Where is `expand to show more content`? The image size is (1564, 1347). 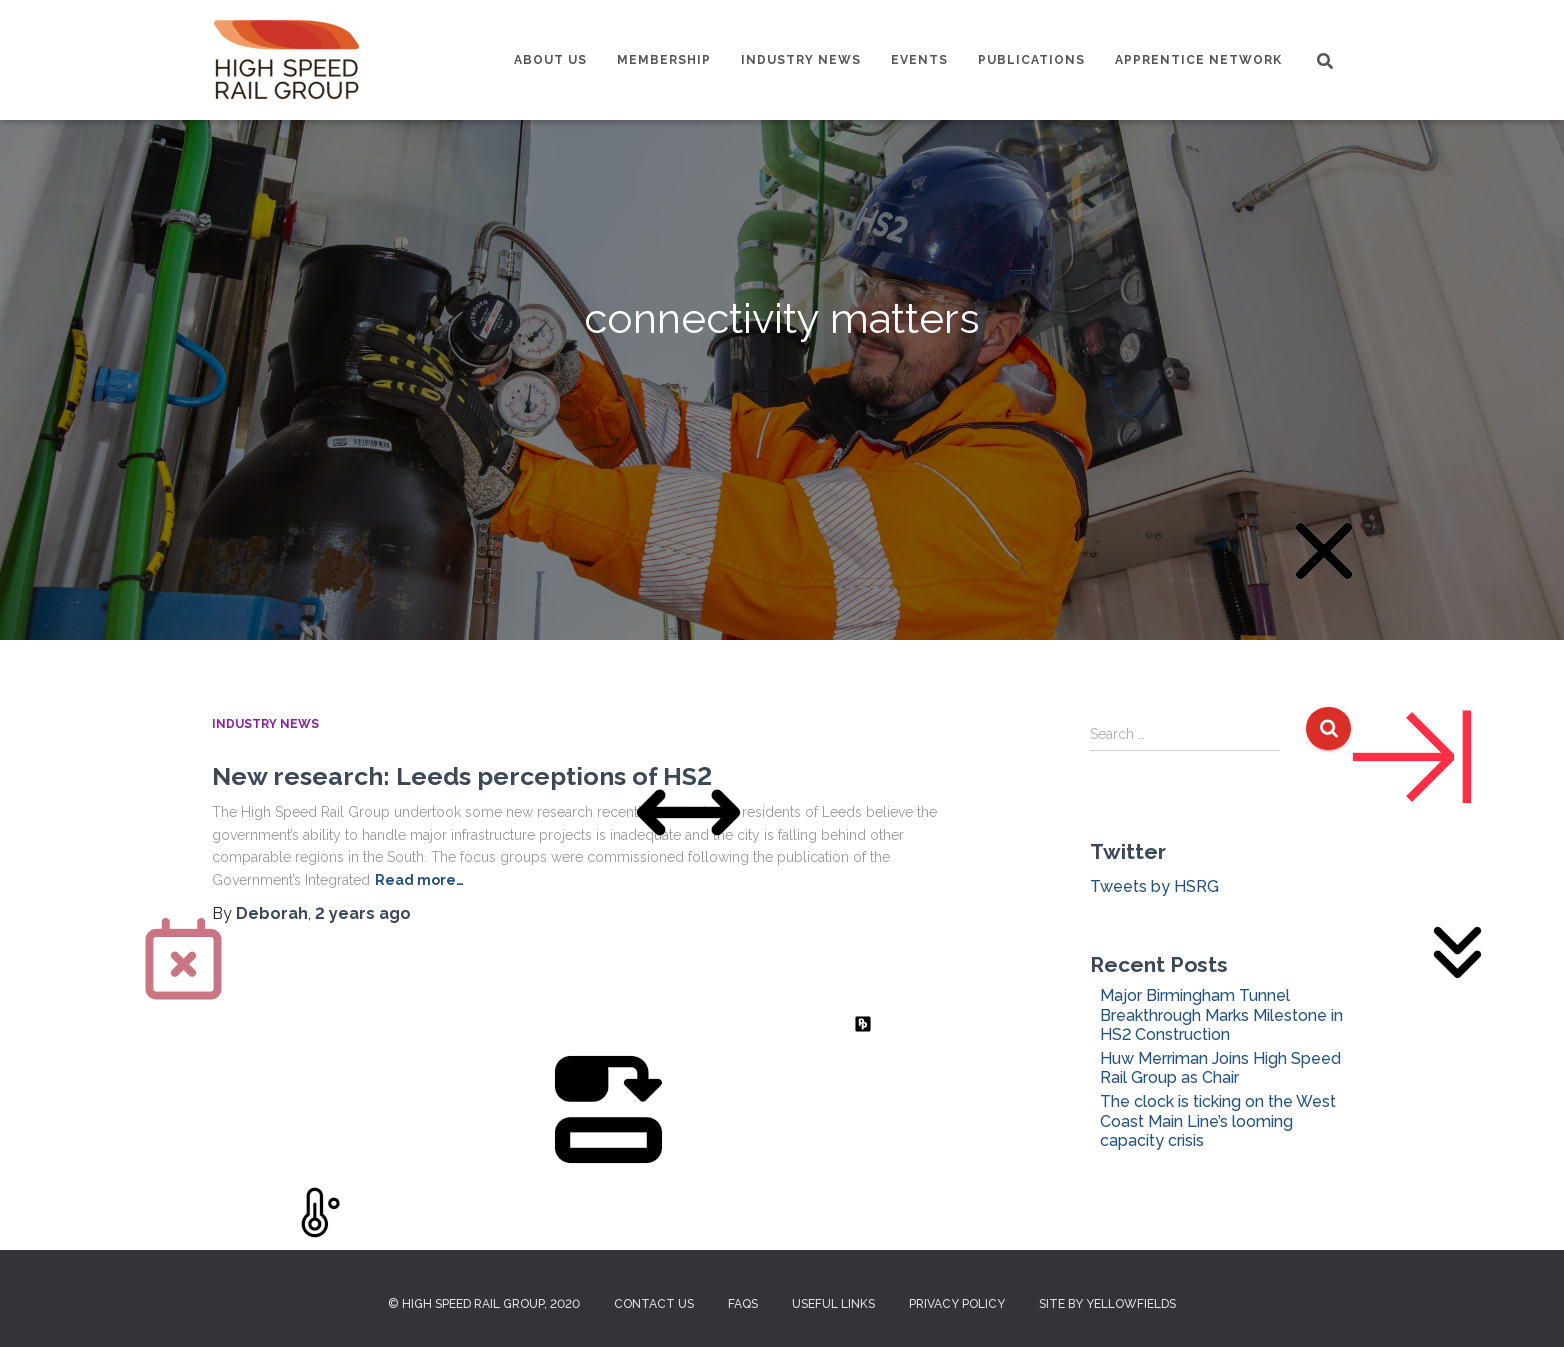 expand to show more content is located at coordinates (1457, 950).